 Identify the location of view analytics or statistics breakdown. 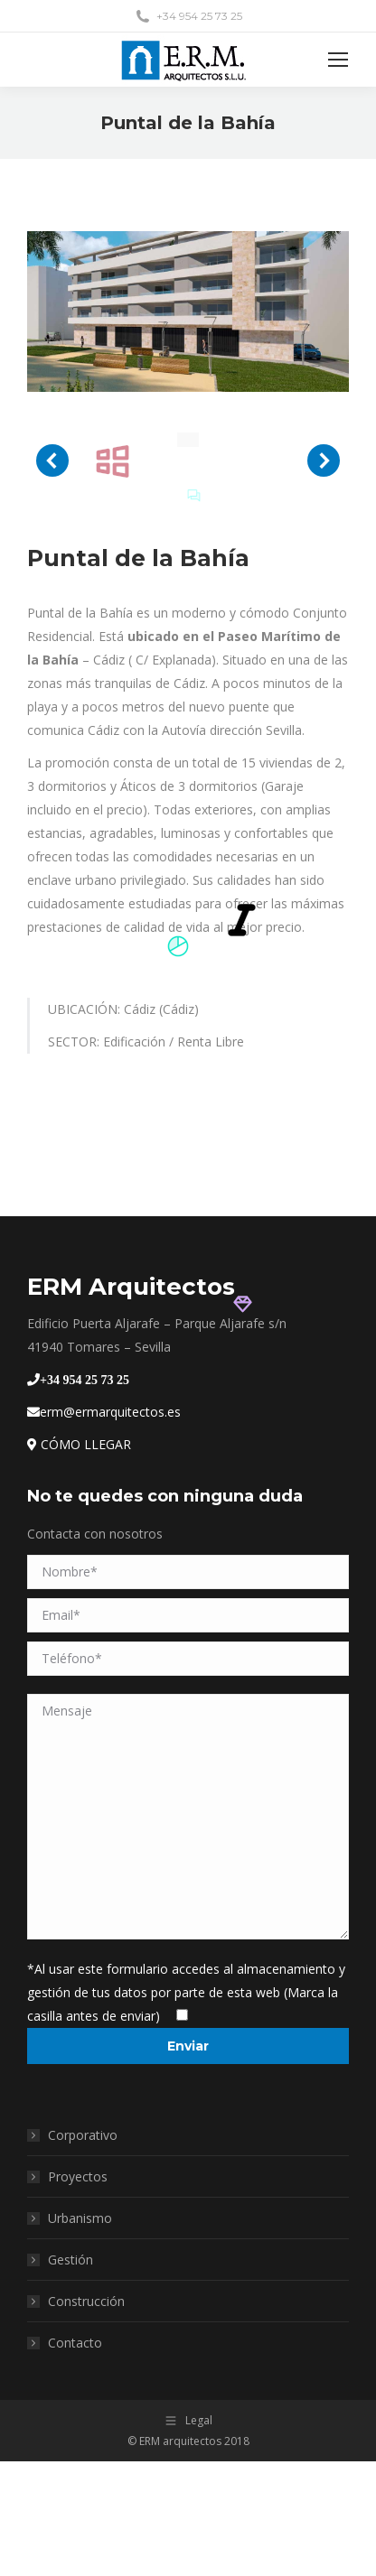
(178, 946).